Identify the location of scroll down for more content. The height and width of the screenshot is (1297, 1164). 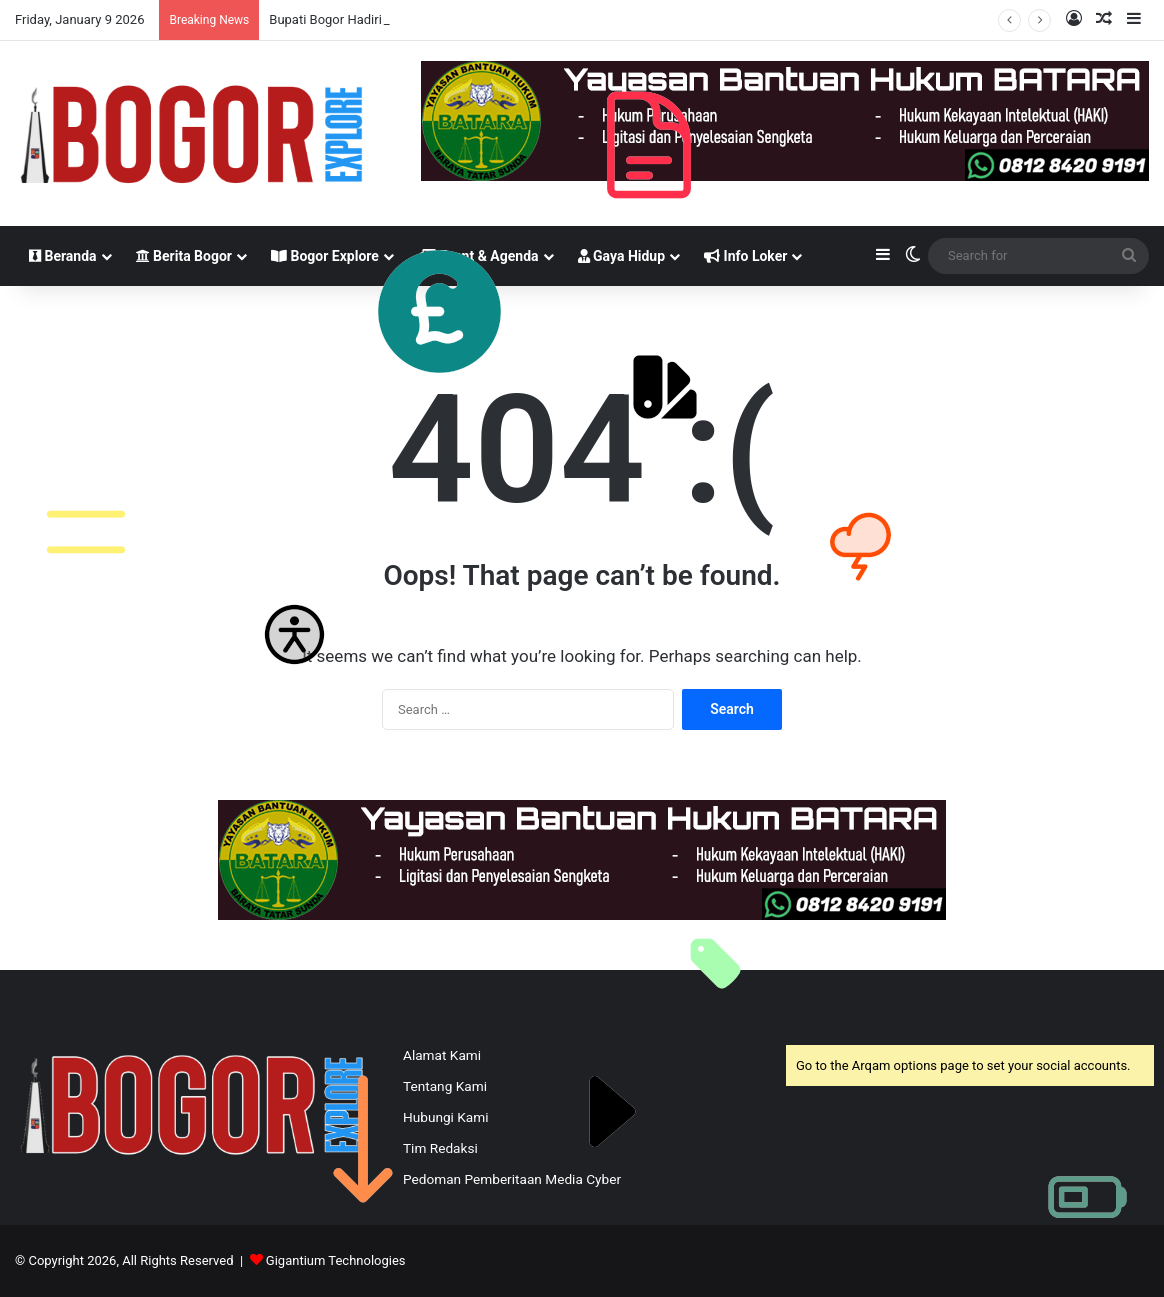
(363, 1139).